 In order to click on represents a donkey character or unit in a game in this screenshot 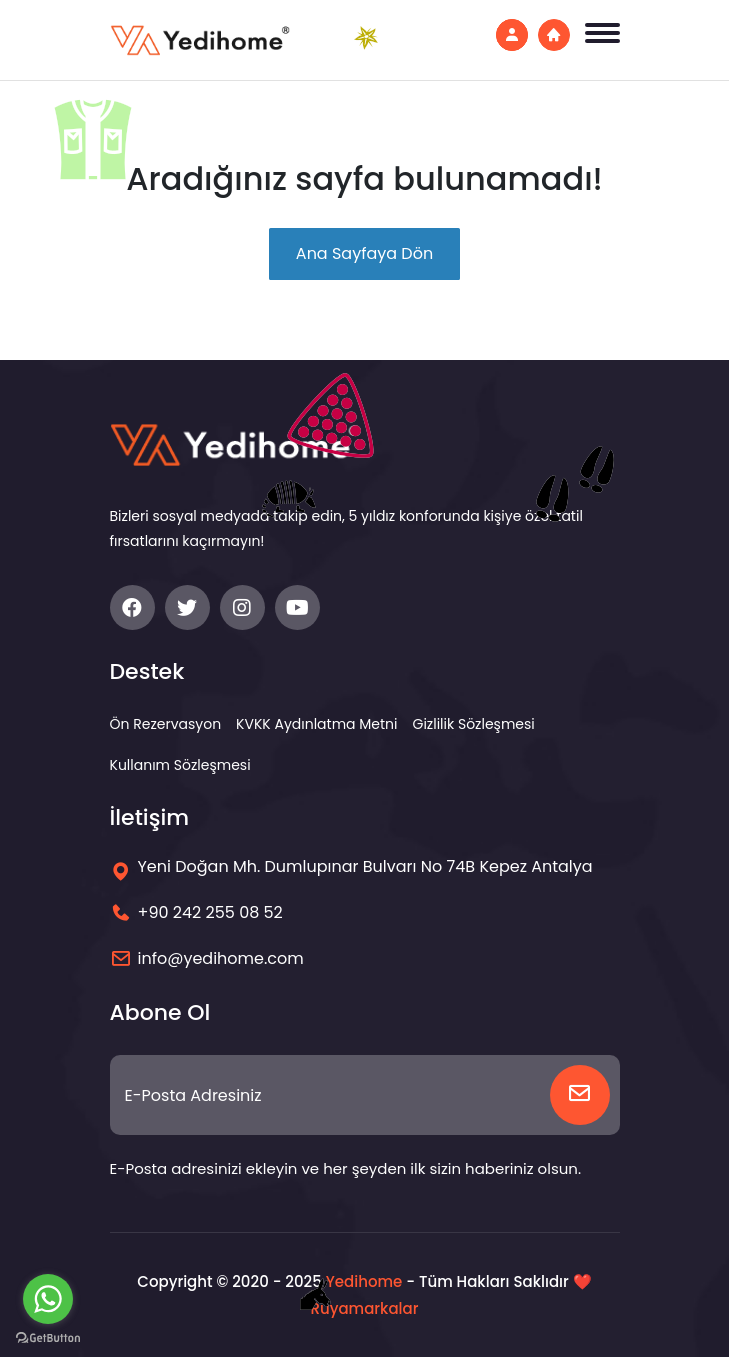, I will do `click(316, 1294)`.